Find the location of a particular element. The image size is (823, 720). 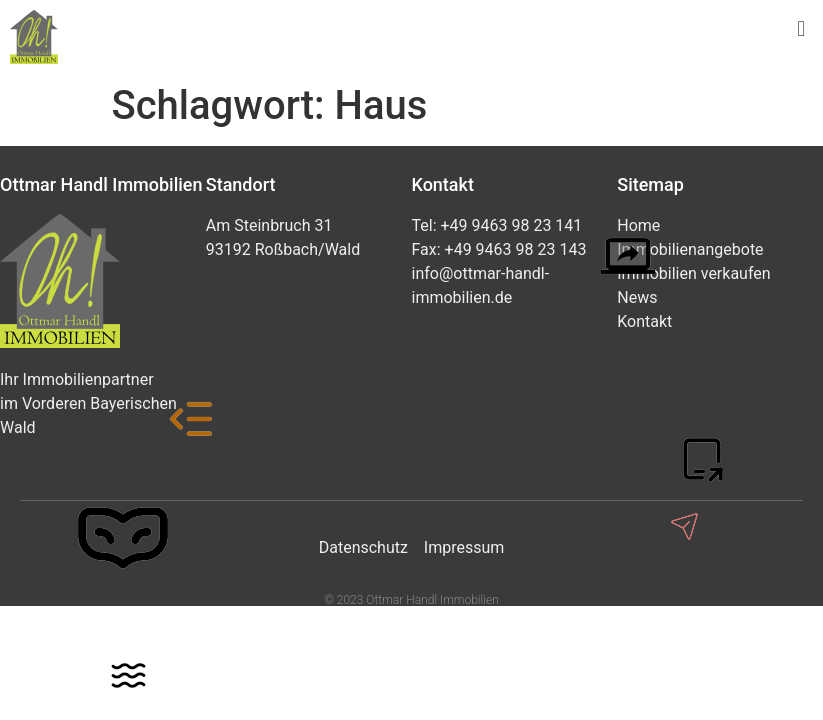

enable incognito or private browsing mode is located at coordinates (123, 536).